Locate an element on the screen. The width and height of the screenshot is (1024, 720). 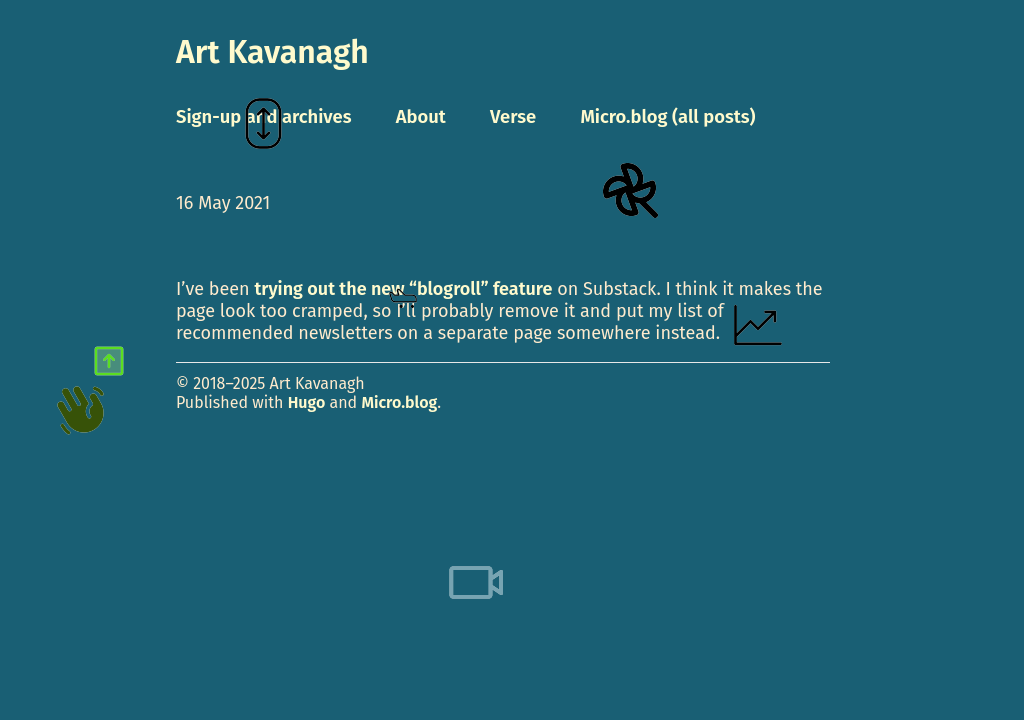
scroll up or down on the page is located at coordinates (263, 123).